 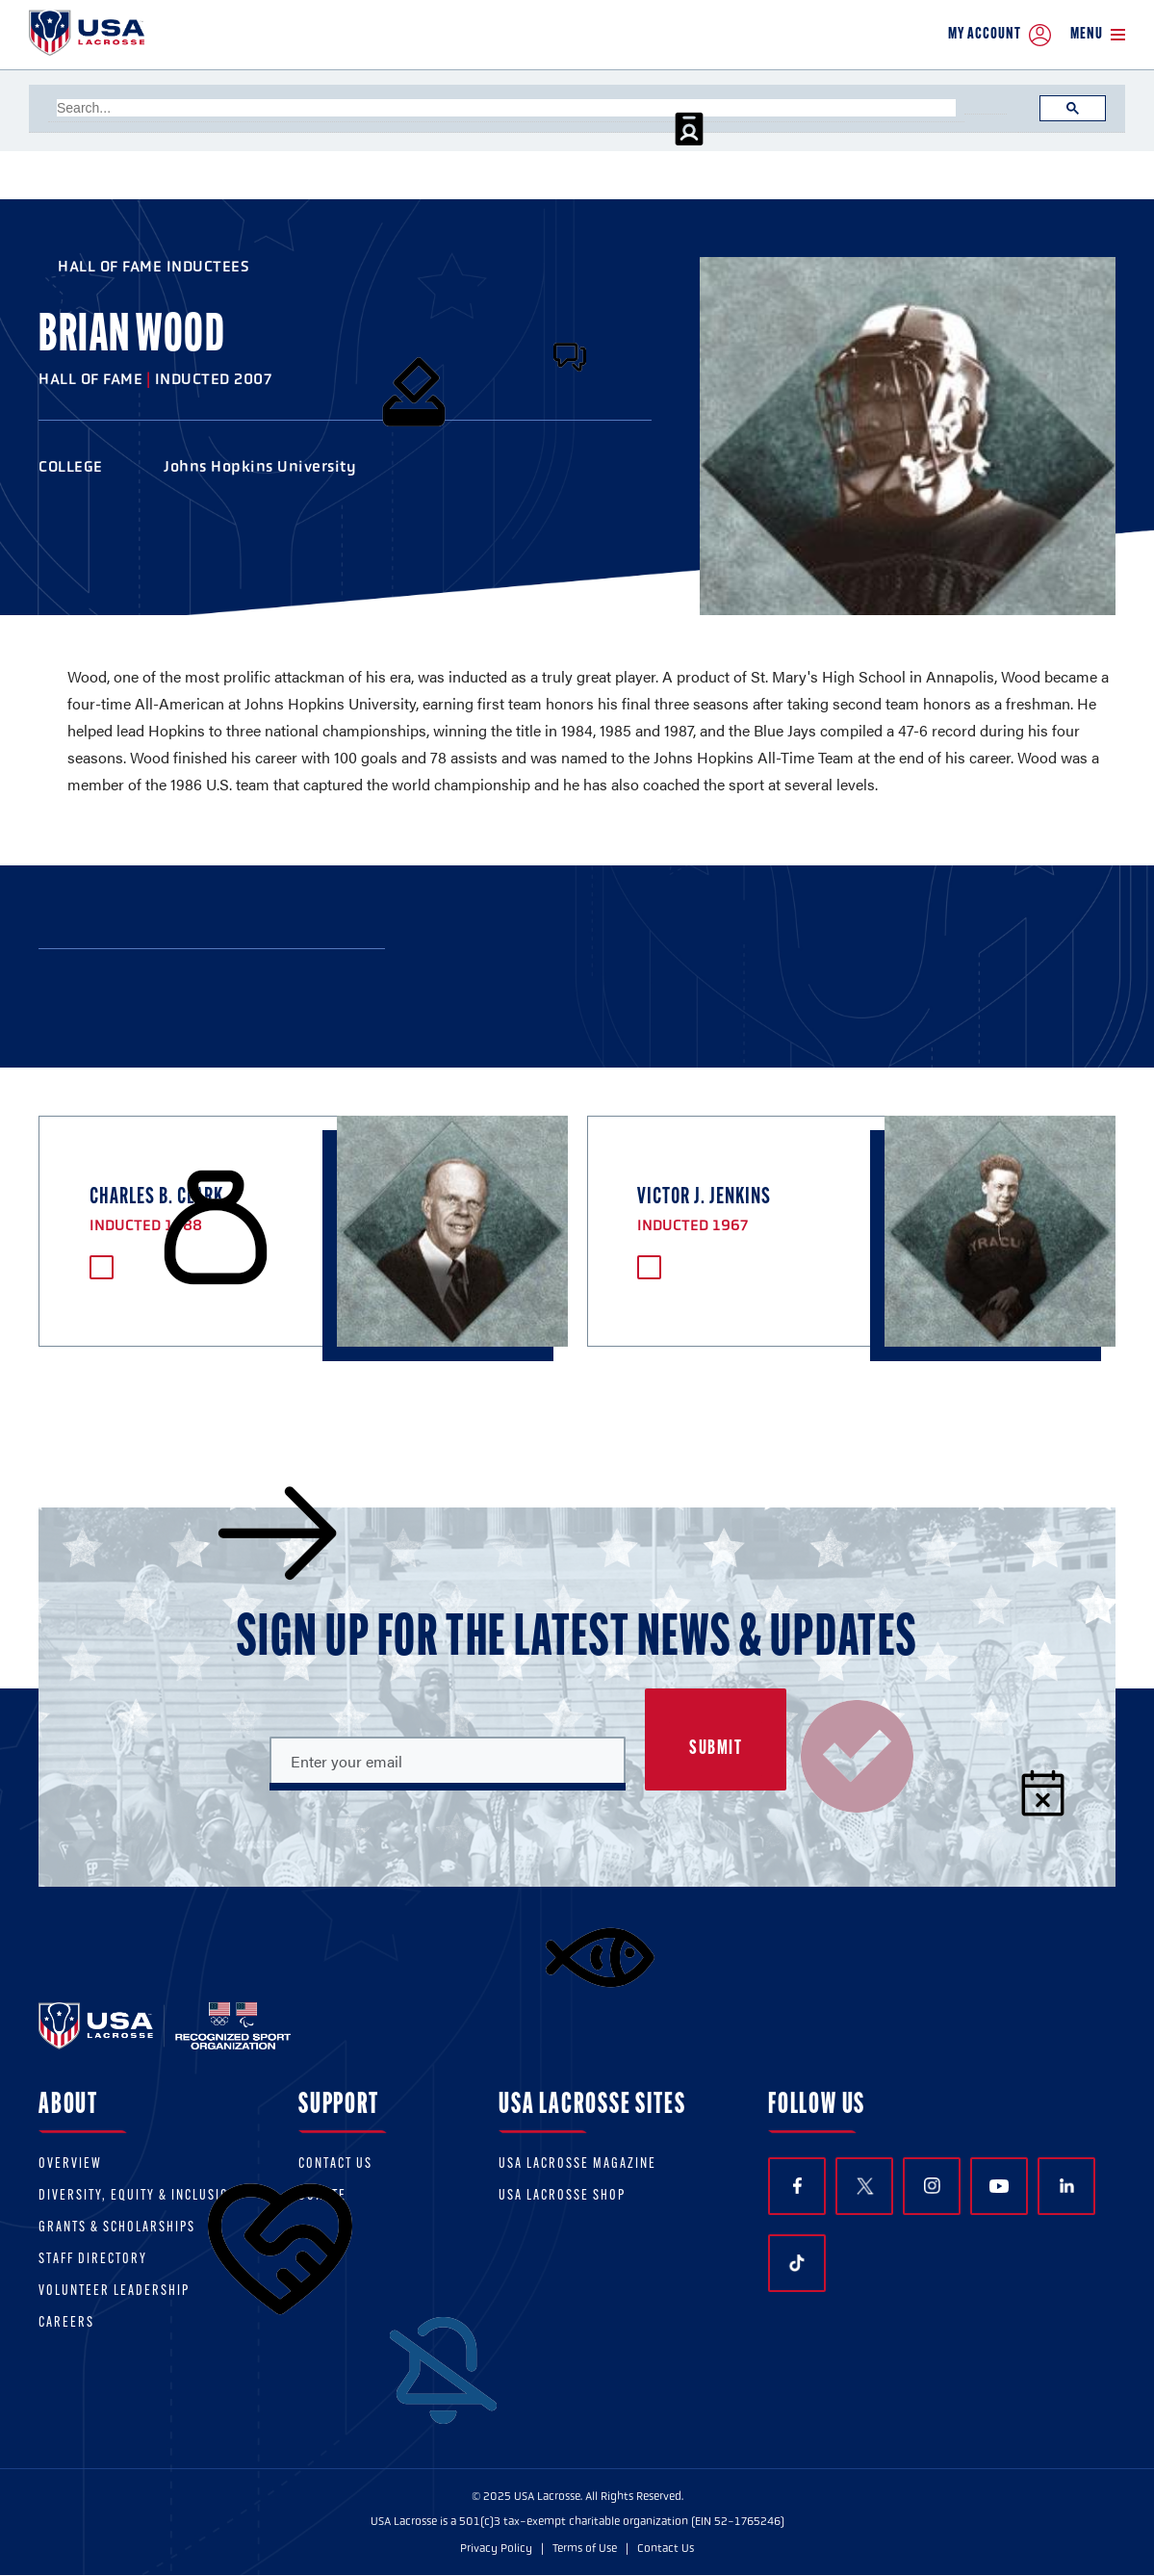 I want to click on navigate to the next item or page, so click(x=278, y=1532).